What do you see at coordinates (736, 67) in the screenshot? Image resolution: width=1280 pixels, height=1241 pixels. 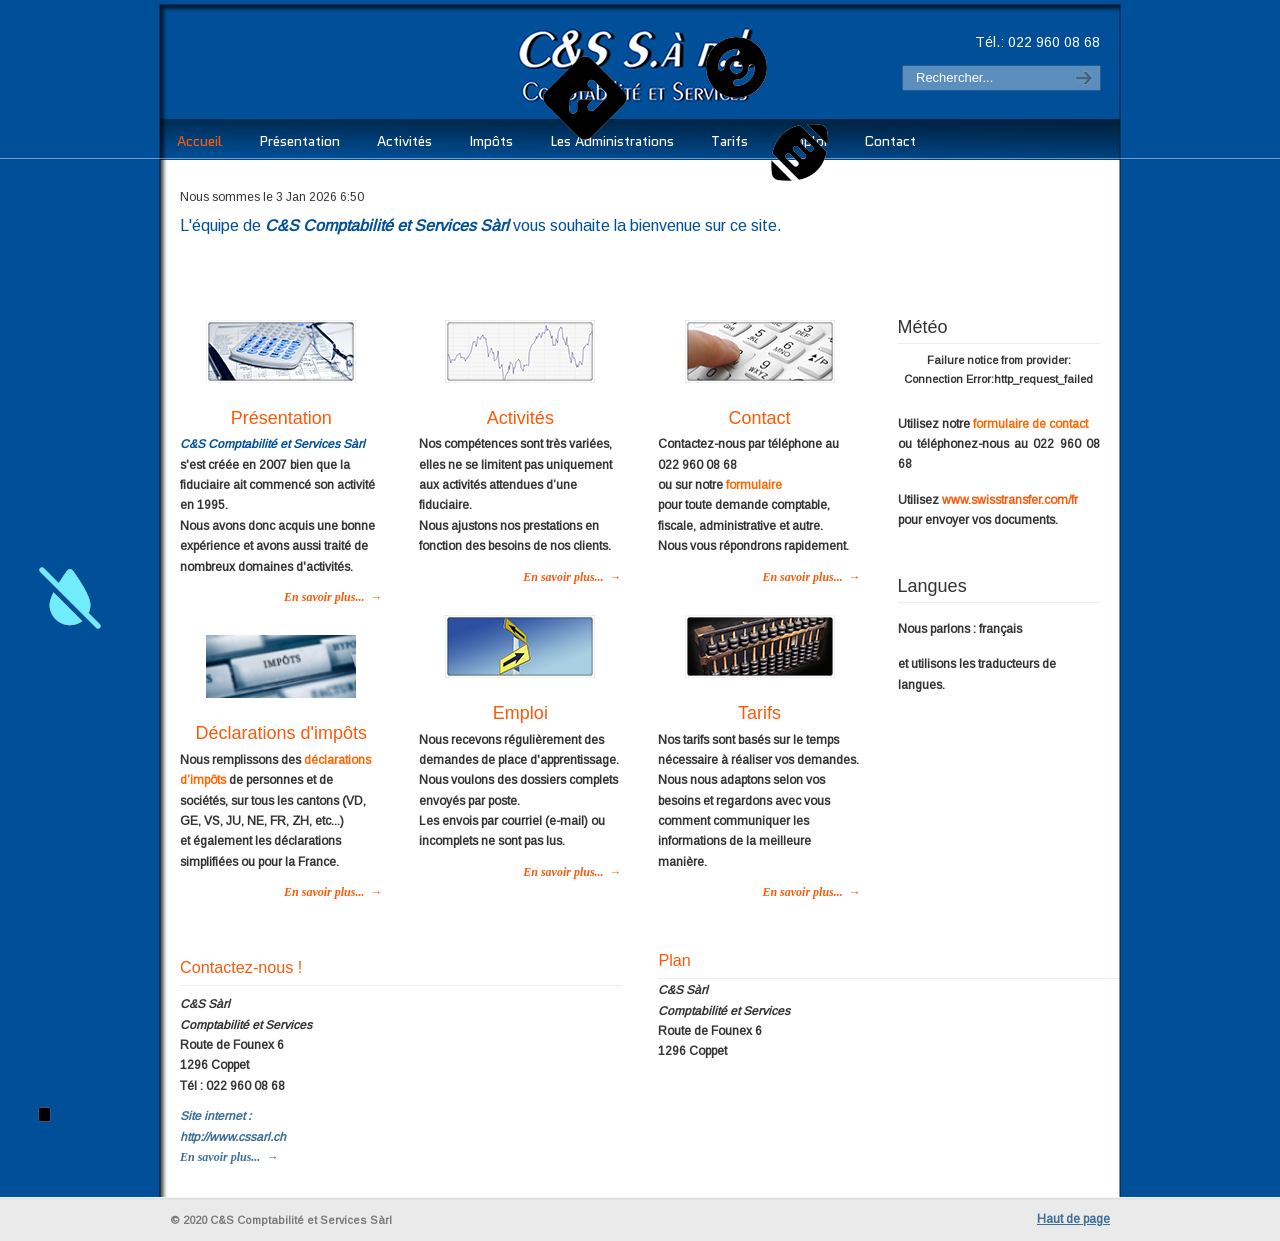 I see `play or access music library` at bounding box center [736, 67].